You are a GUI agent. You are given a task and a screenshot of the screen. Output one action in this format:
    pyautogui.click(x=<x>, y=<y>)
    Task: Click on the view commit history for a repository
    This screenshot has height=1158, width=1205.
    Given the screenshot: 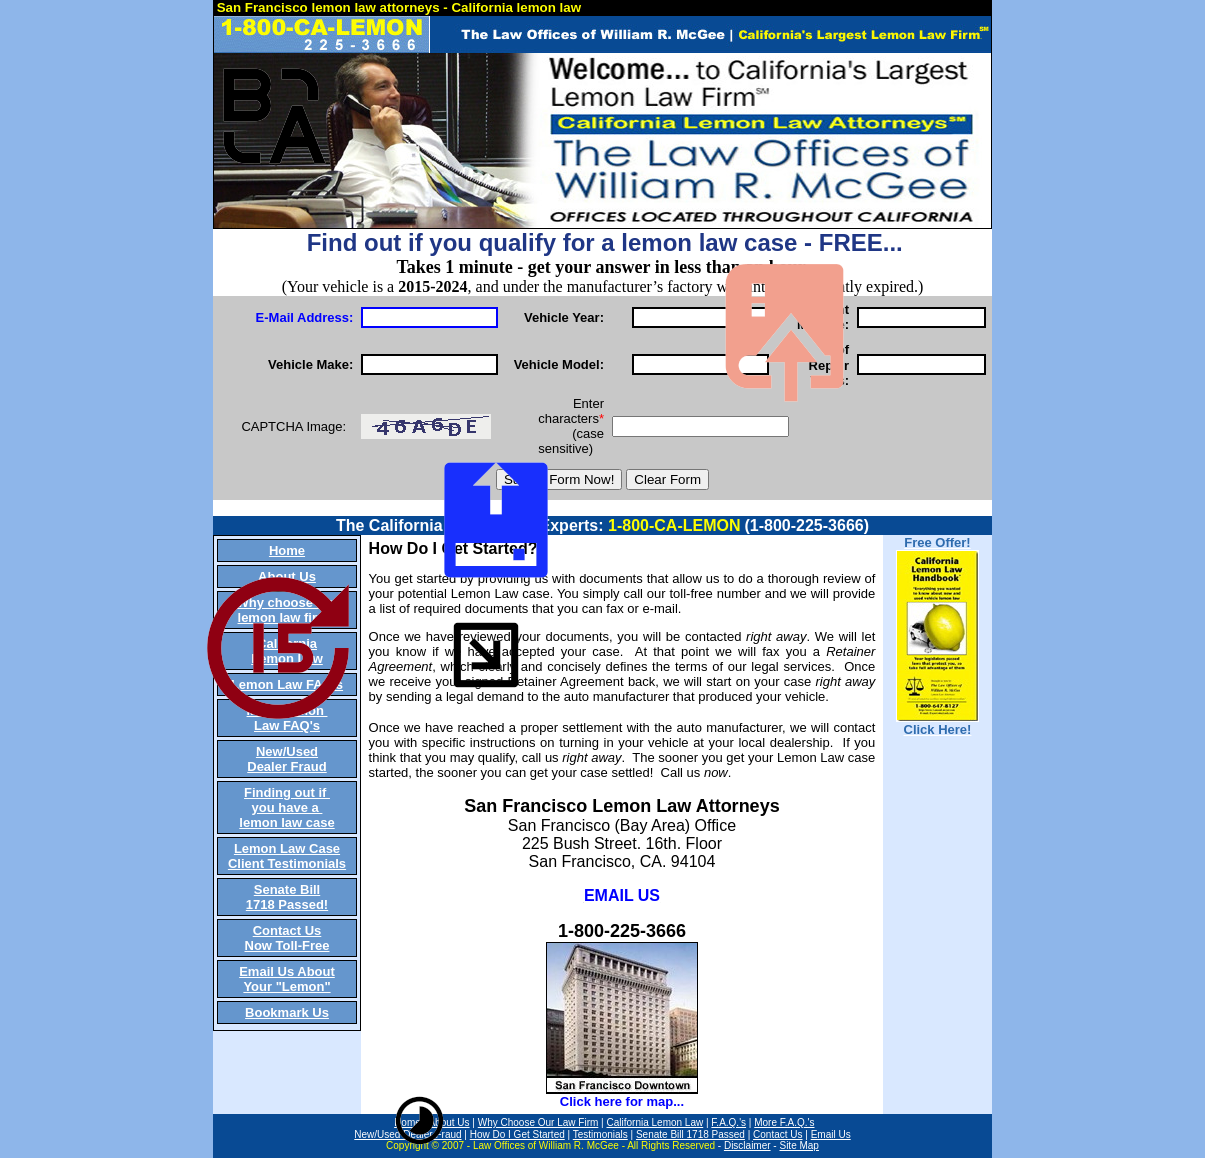 What is the action you would take?
    pyautogui.click(x=784, y=329)
    